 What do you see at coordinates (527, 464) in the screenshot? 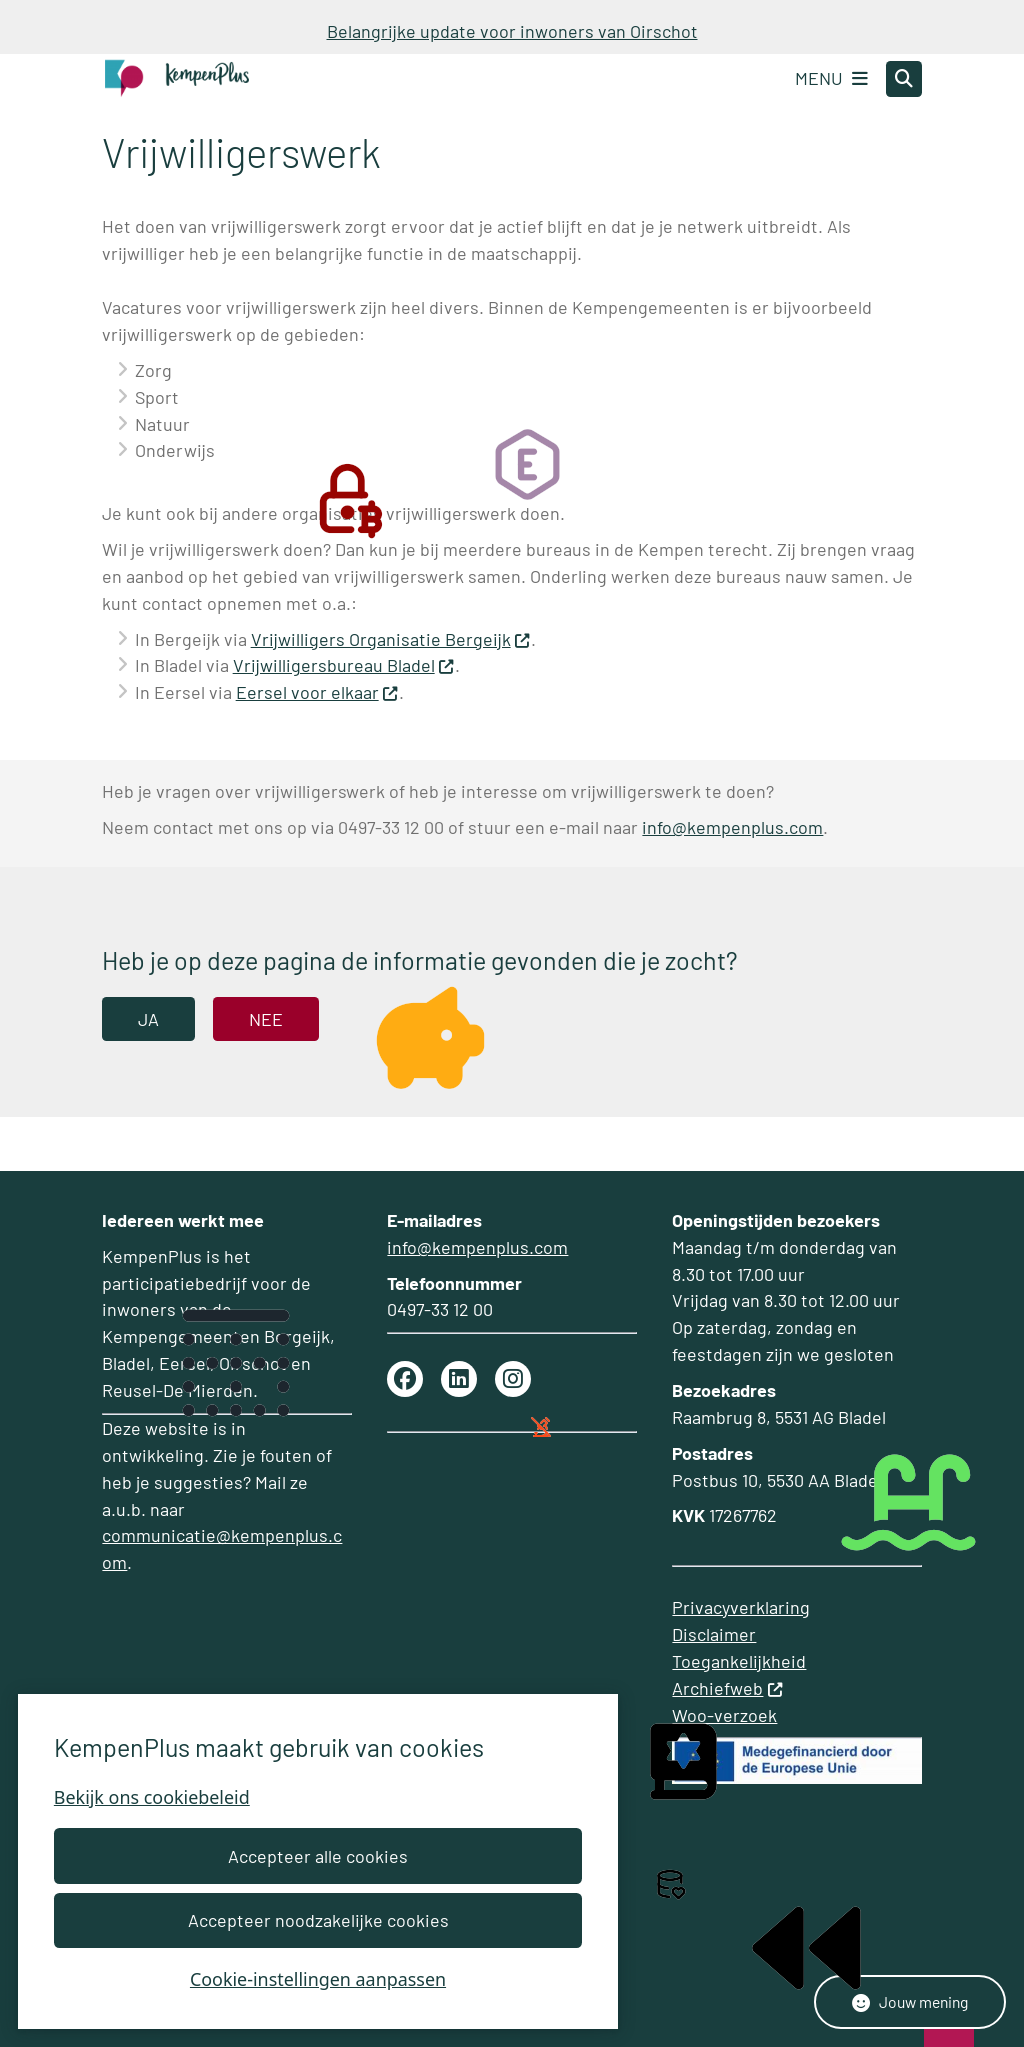
I see `app icon or logo featuring the letter E` at bounding box center [527, 464].